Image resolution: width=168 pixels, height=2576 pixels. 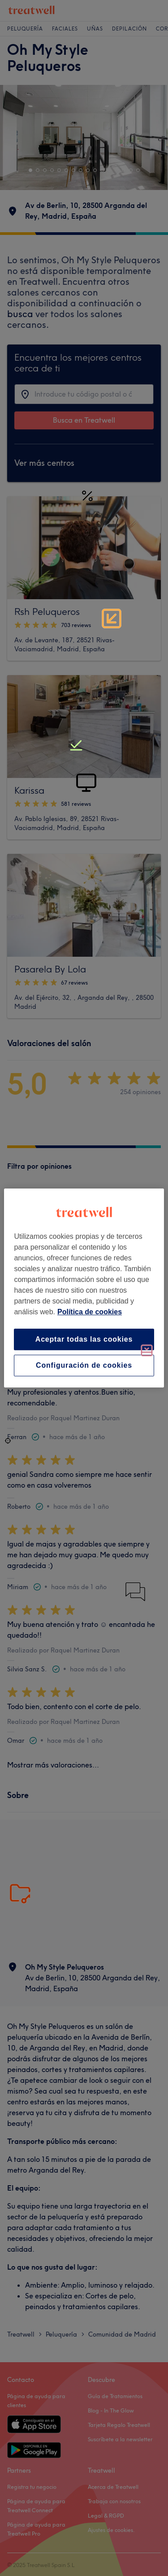 I want to click on collapse or minimize content, so click(x=112, y=619).